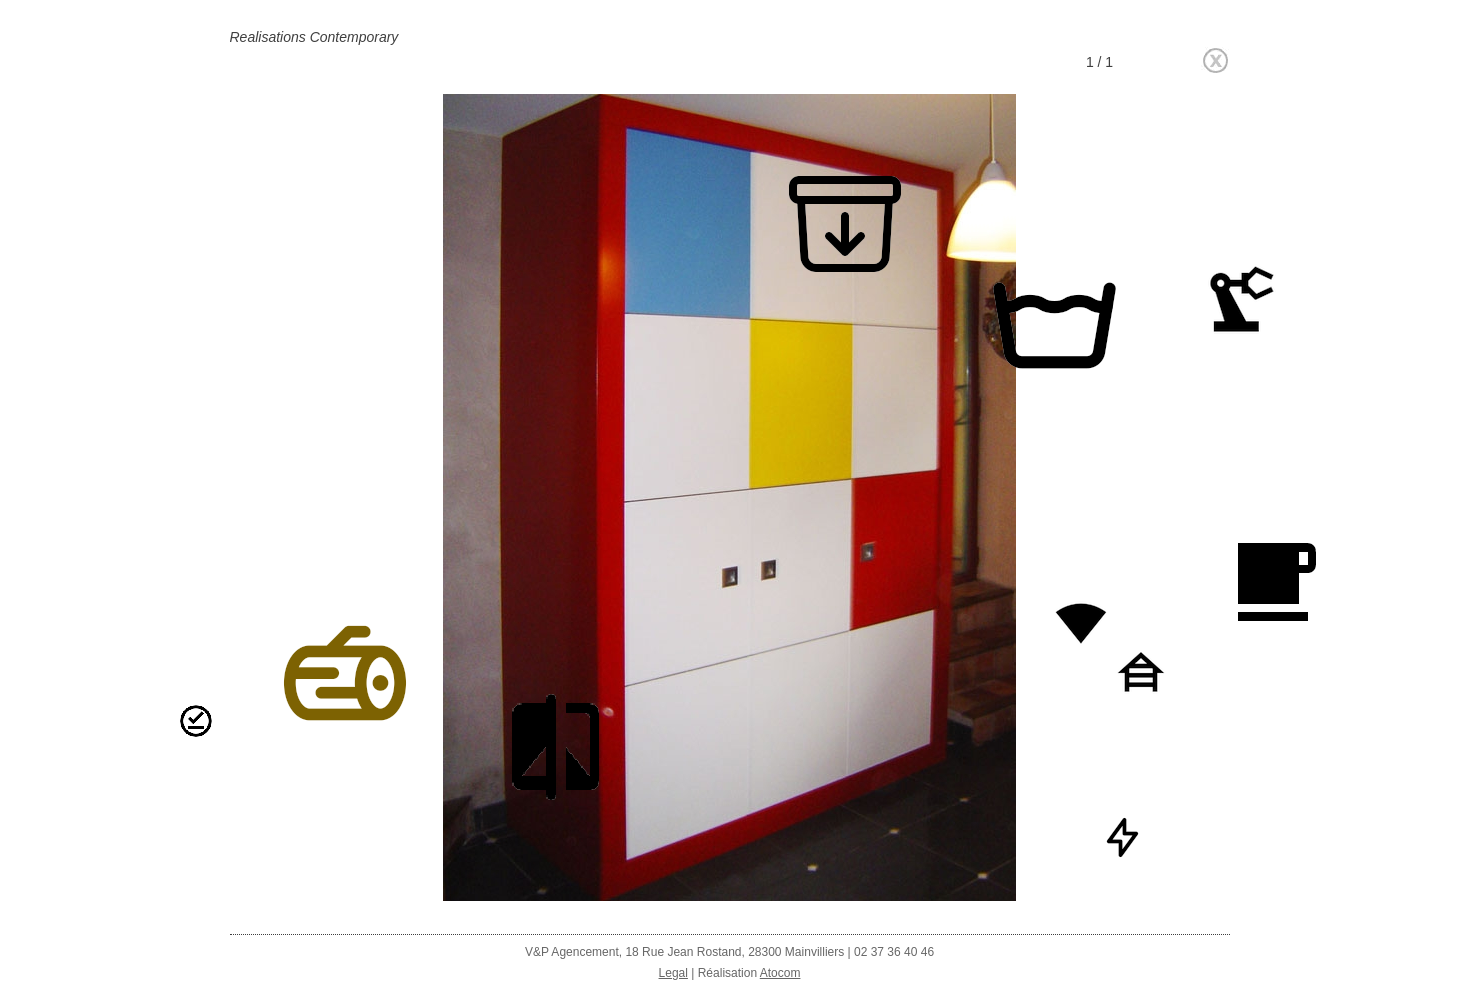 This screenshot has width=1459, height=987. I want to click on view activity log or history, so click(345, 679).